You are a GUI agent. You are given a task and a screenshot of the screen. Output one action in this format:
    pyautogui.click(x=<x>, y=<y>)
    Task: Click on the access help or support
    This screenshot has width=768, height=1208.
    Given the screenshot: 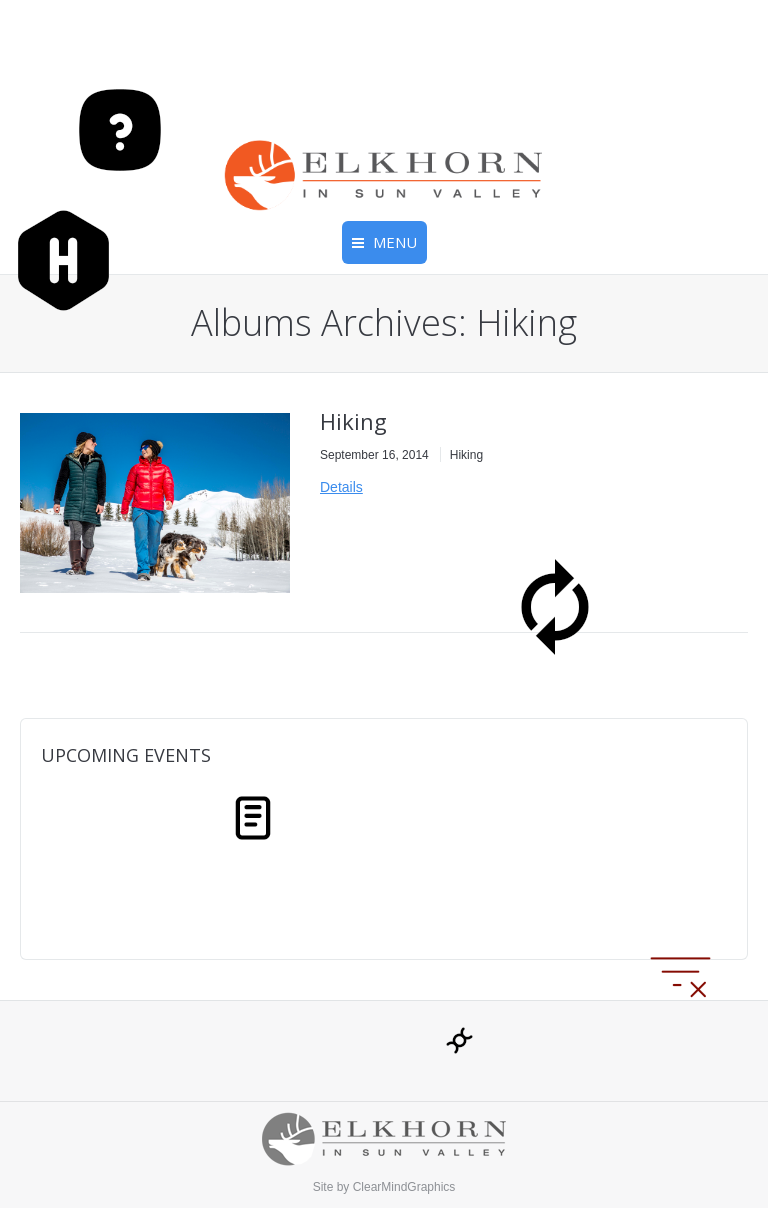 What is the action you would take?
    pyautogui.click(x=120, y=130)
    